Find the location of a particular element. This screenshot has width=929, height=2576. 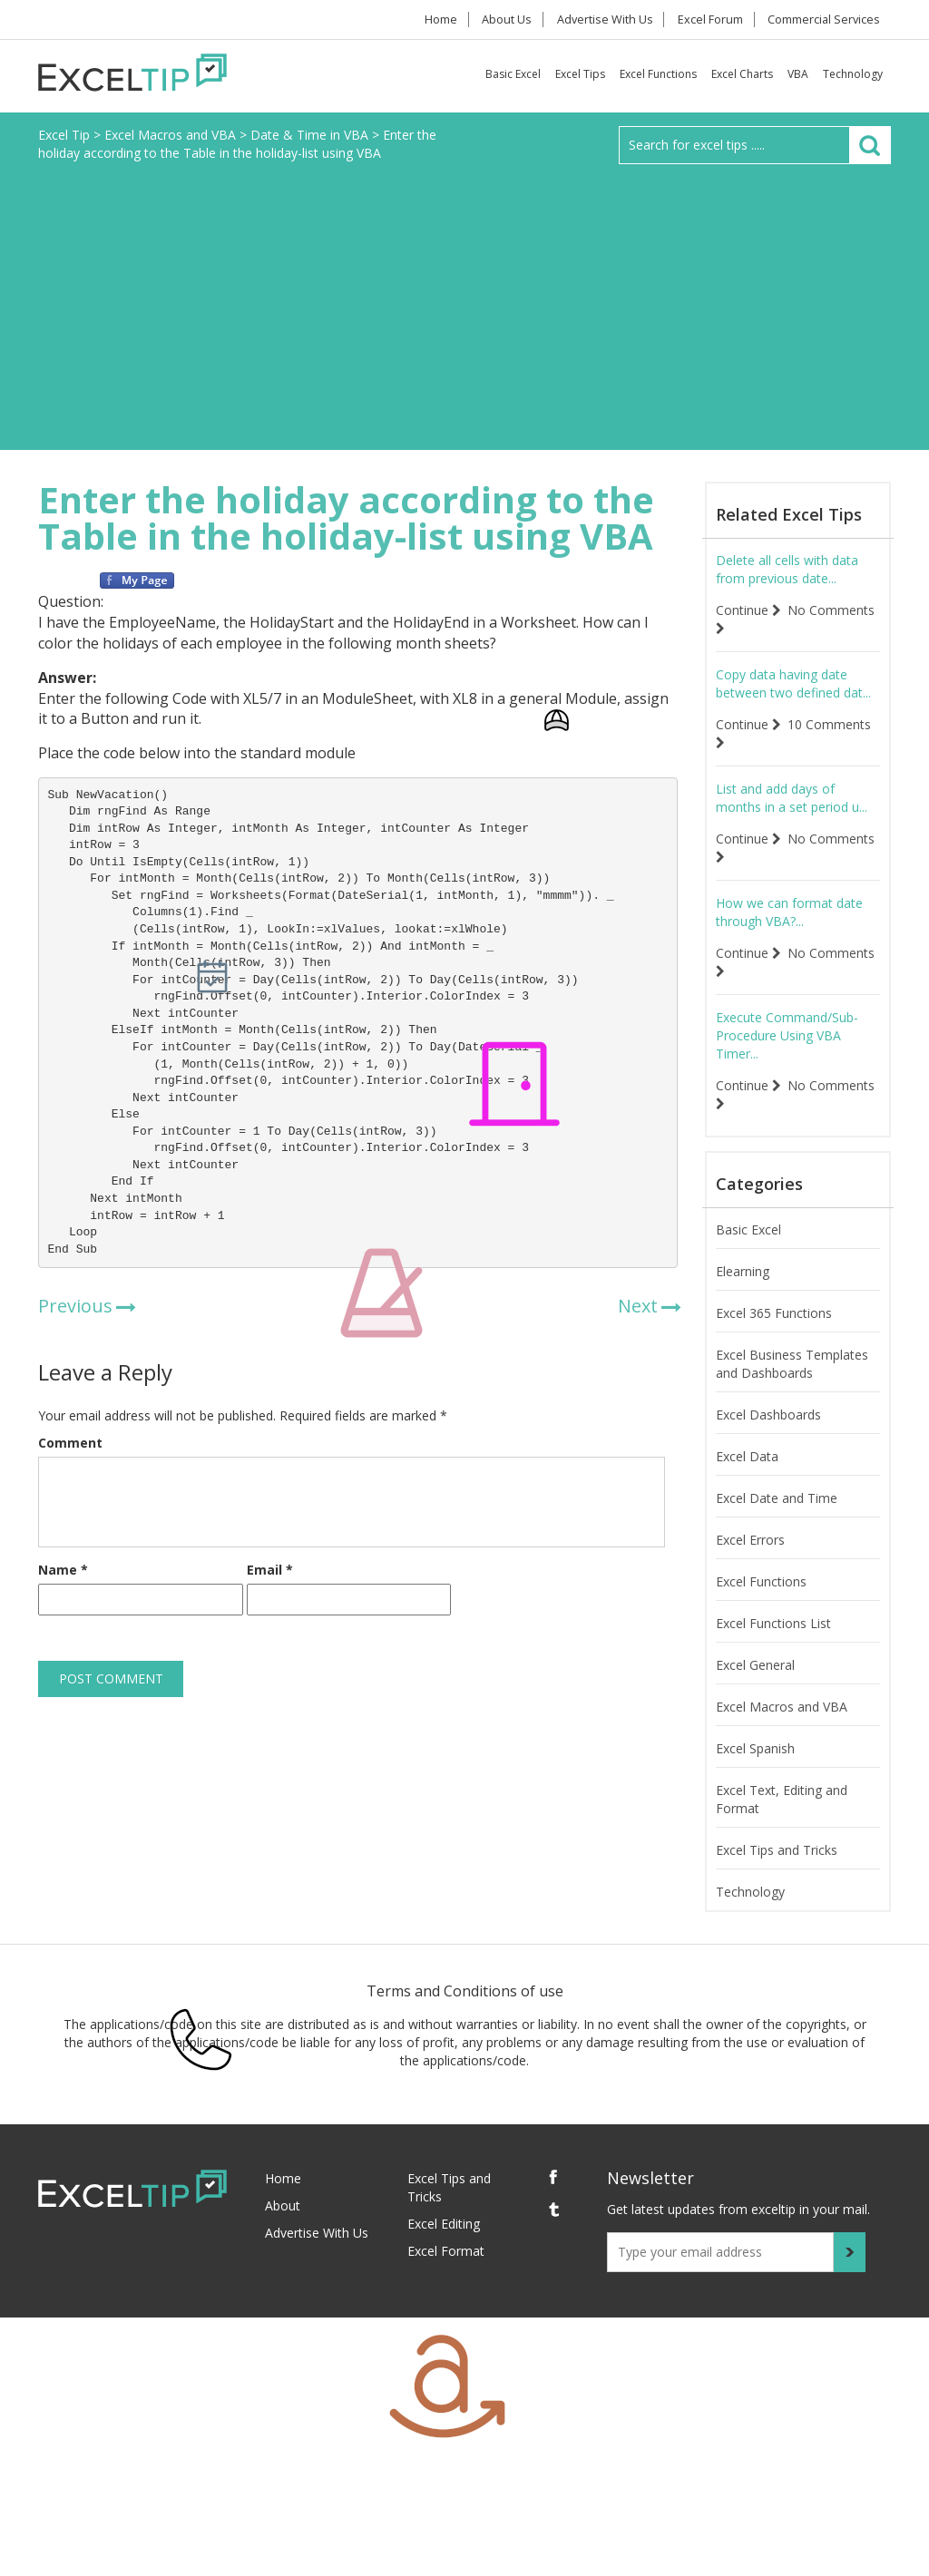

confirm or complete a scheduled event is located at coordinates (212, 978).